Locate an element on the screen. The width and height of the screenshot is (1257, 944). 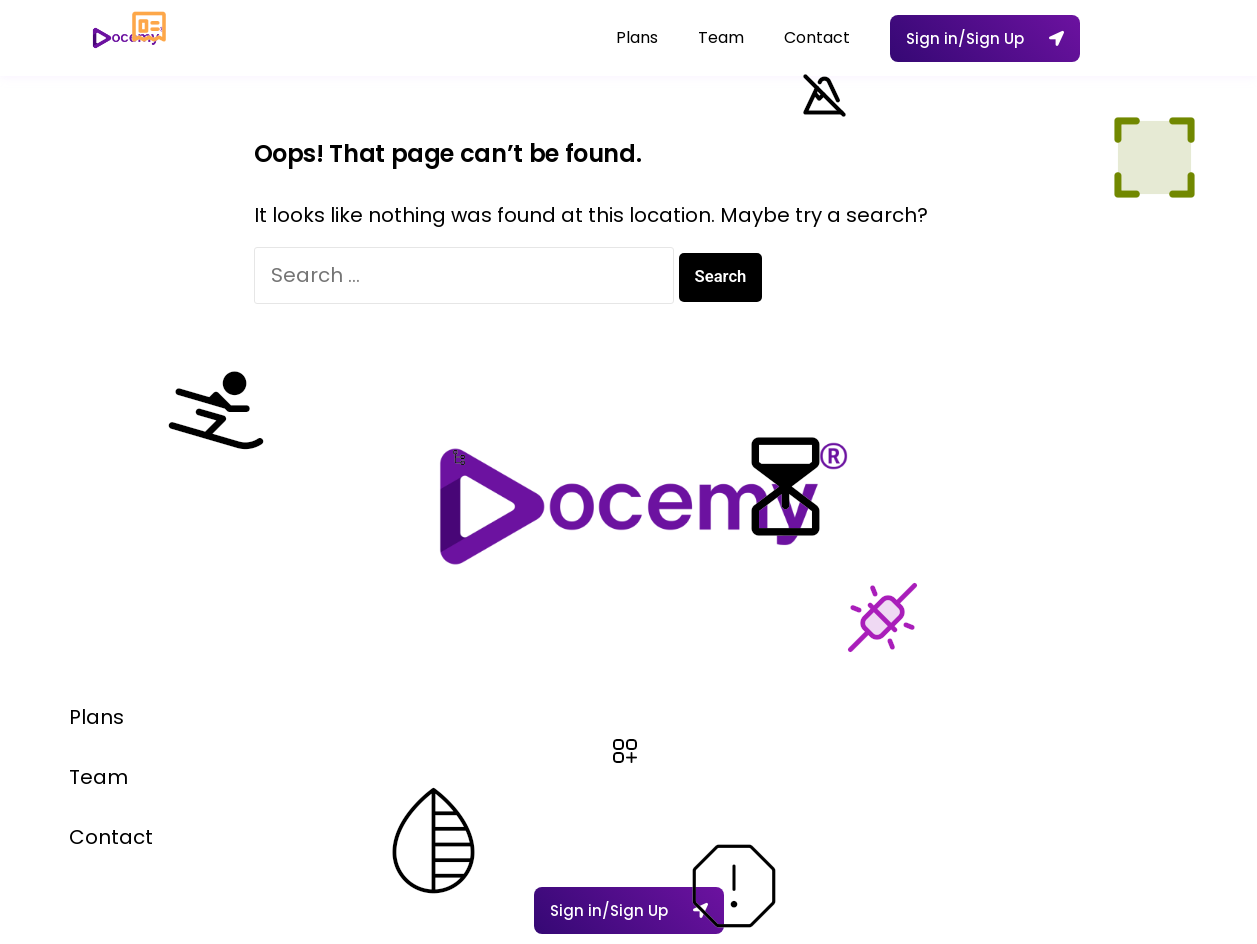
image unavailable or cannot be displayed is located at coordinates (824, 95).